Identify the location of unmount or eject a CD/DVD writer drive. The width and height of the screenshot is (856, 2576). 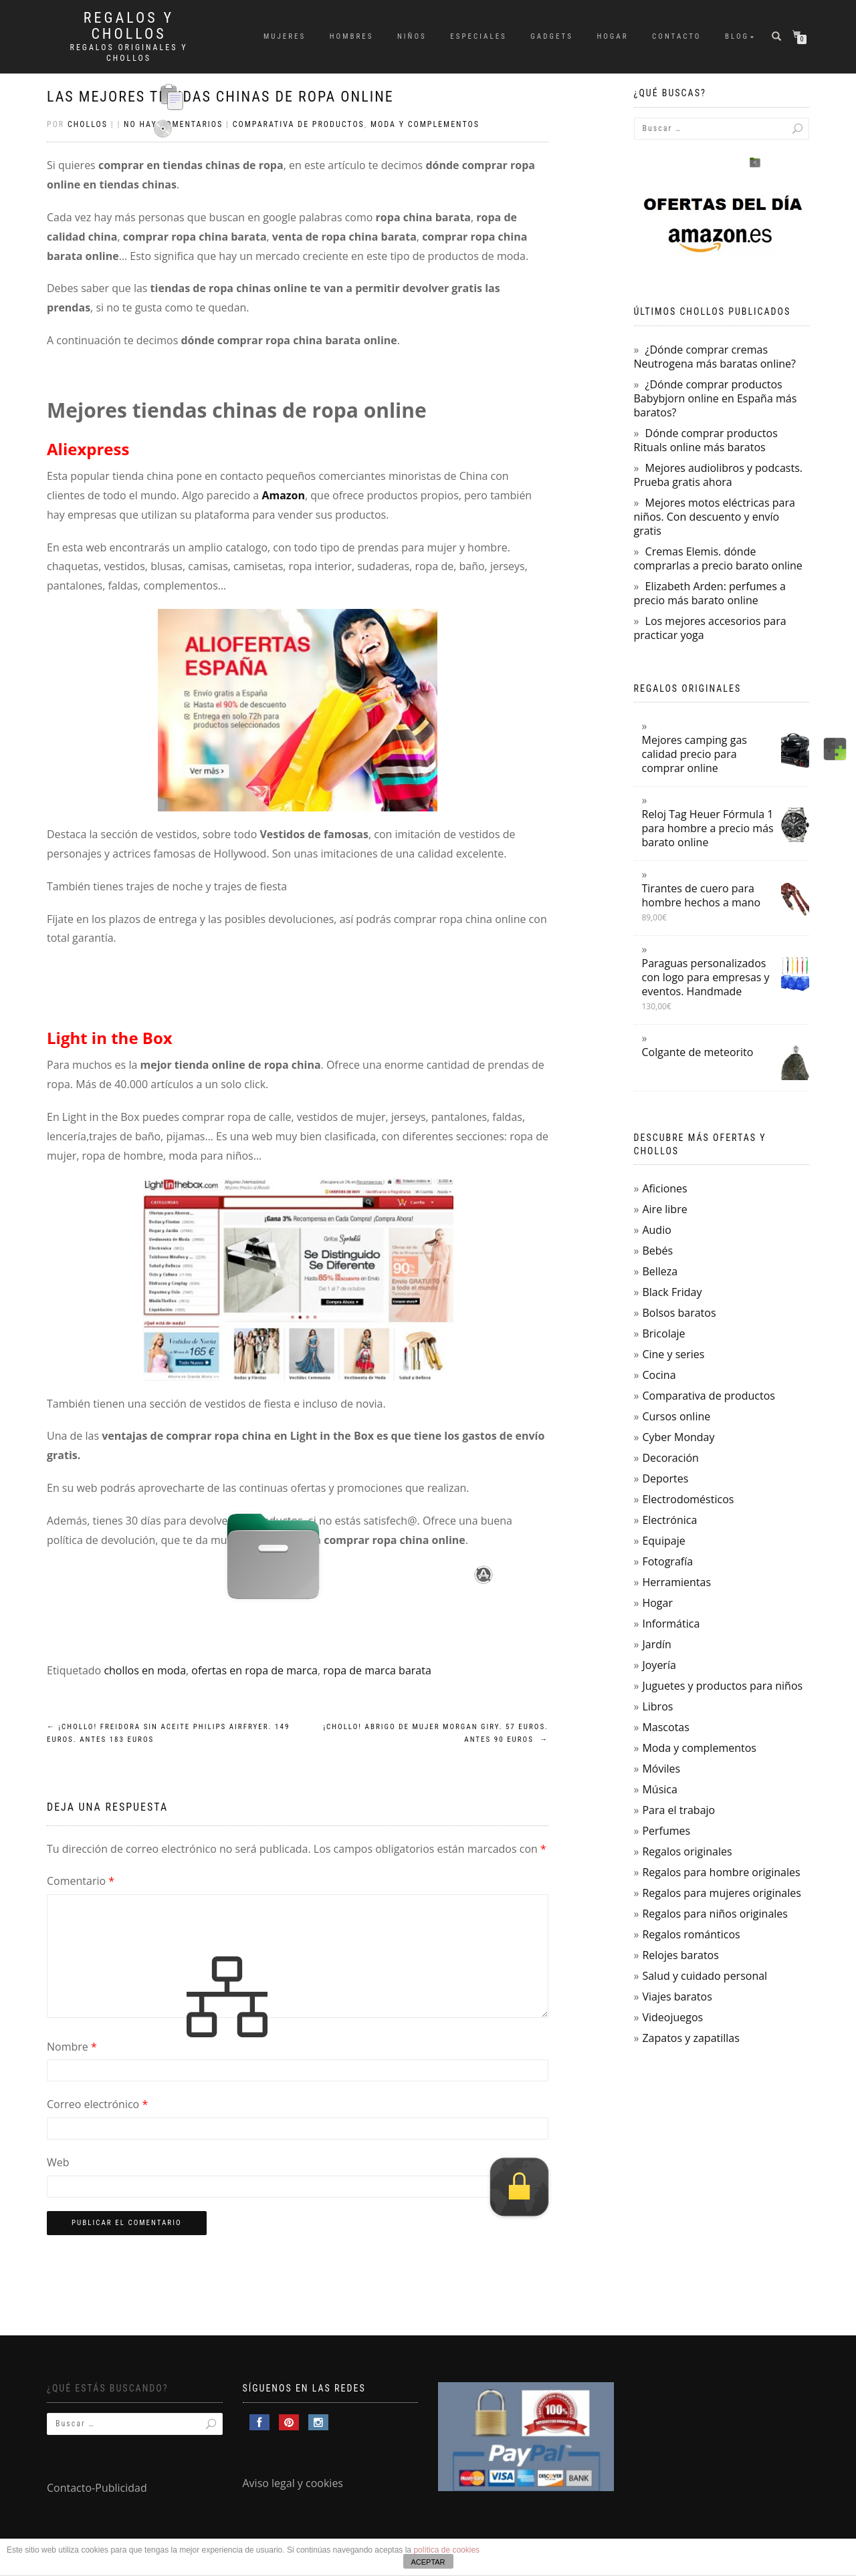
(163, 128).